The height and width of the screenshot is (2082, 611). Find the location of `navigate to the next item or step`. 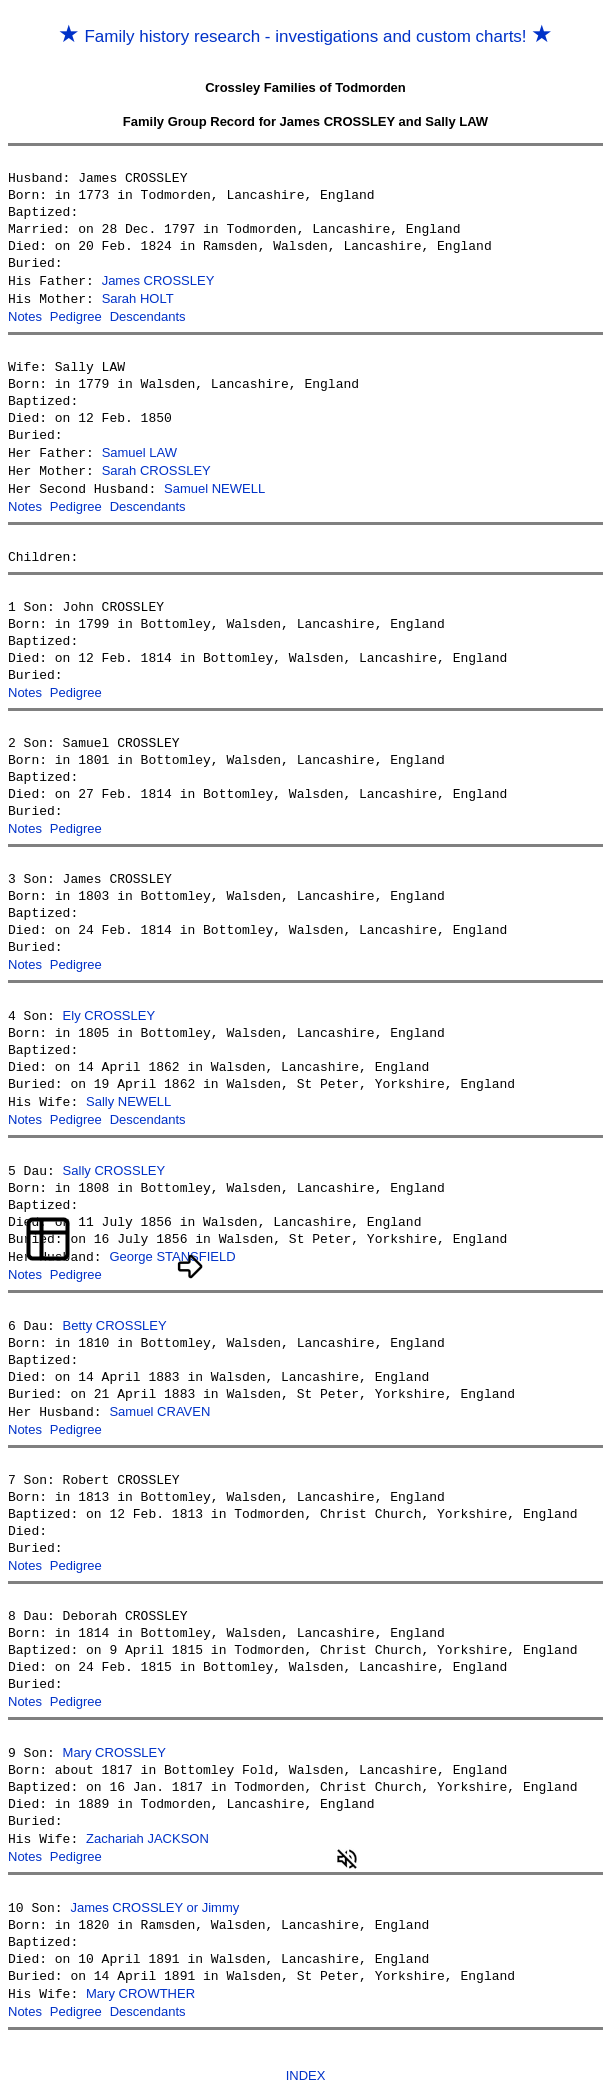

navigate to the next item or step is located at coordinates (189, 1266).